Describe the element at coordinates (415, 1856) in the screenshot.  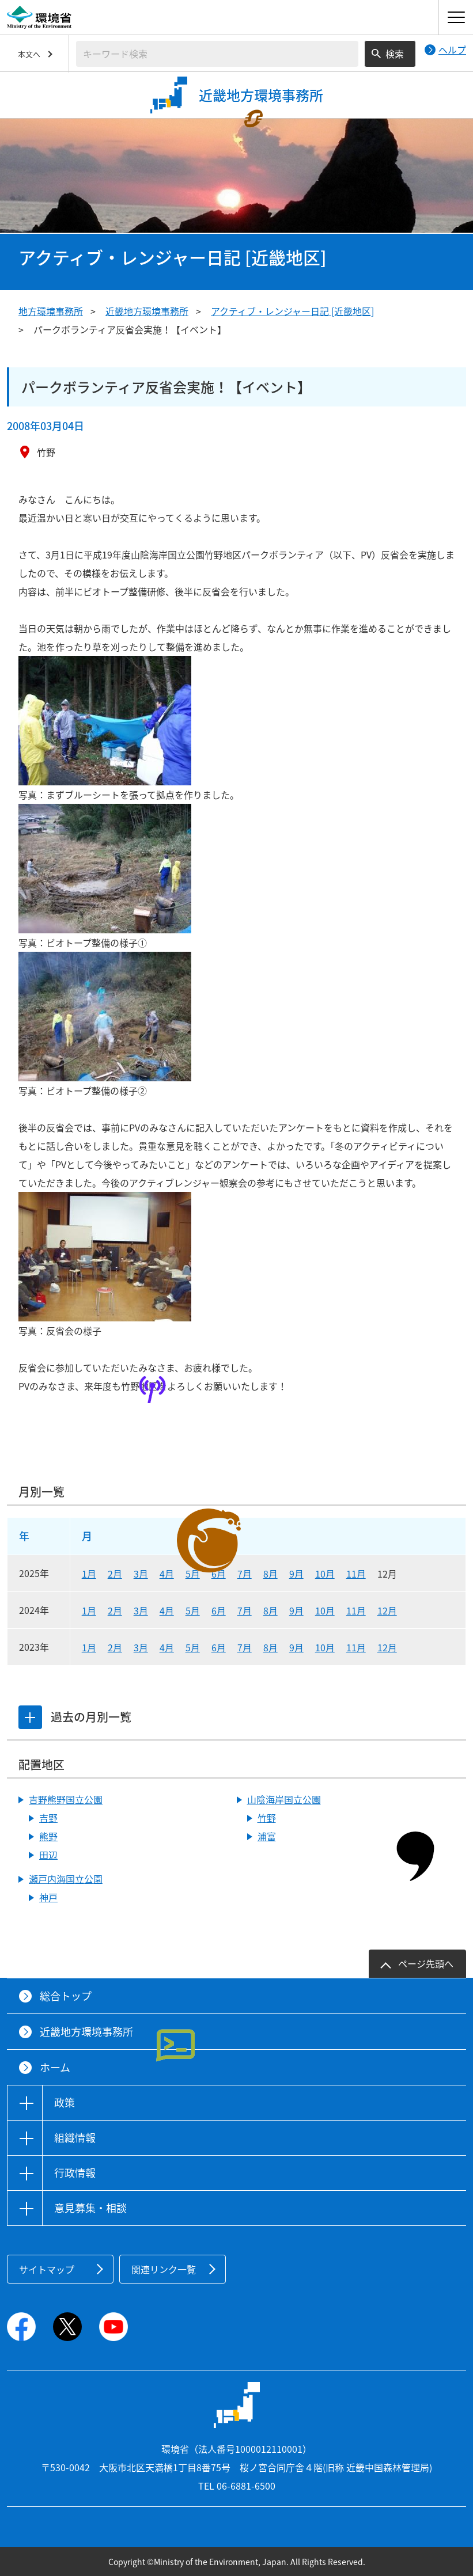
I see `open the Monoprix app or website` at that location.